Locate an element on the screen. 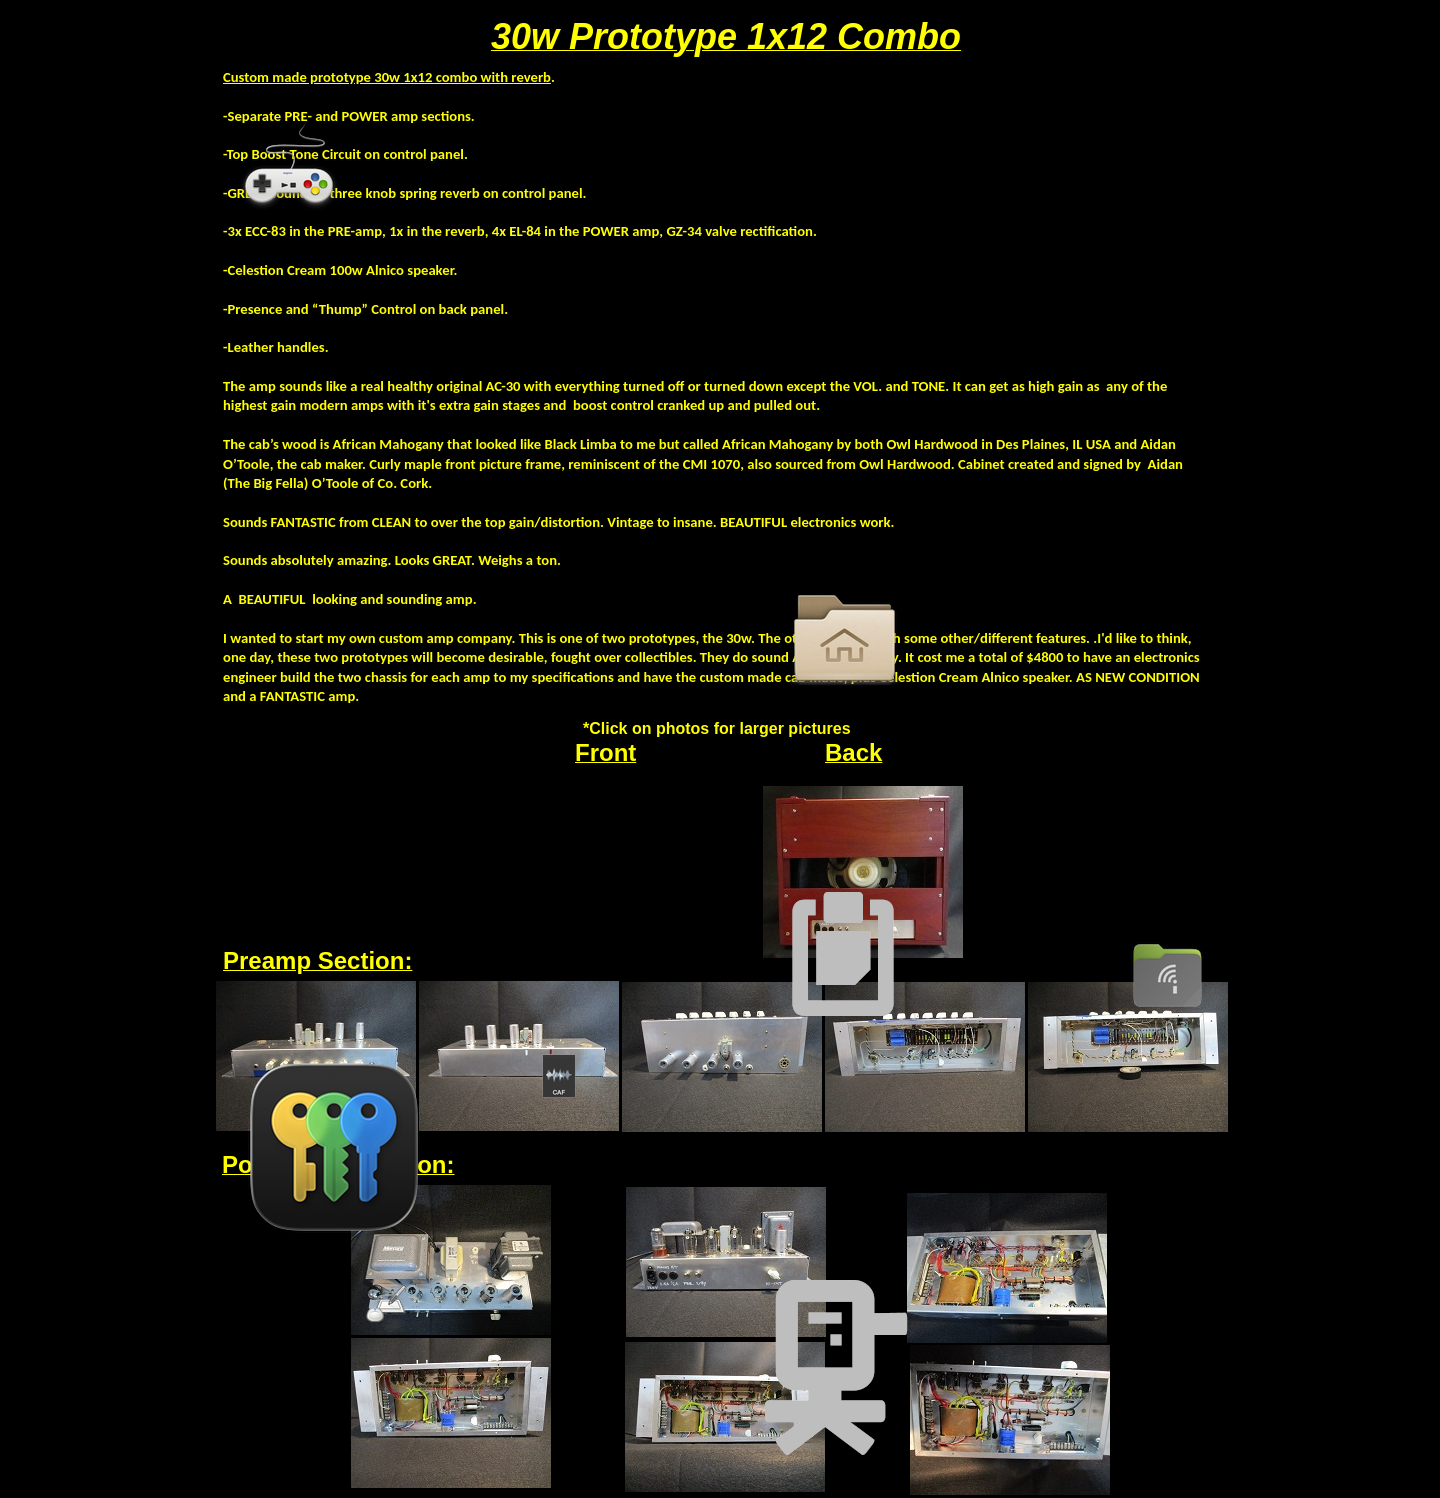 This screenshot has height=1498, width=1440. access your home folder is located at coordinates (844, 643).